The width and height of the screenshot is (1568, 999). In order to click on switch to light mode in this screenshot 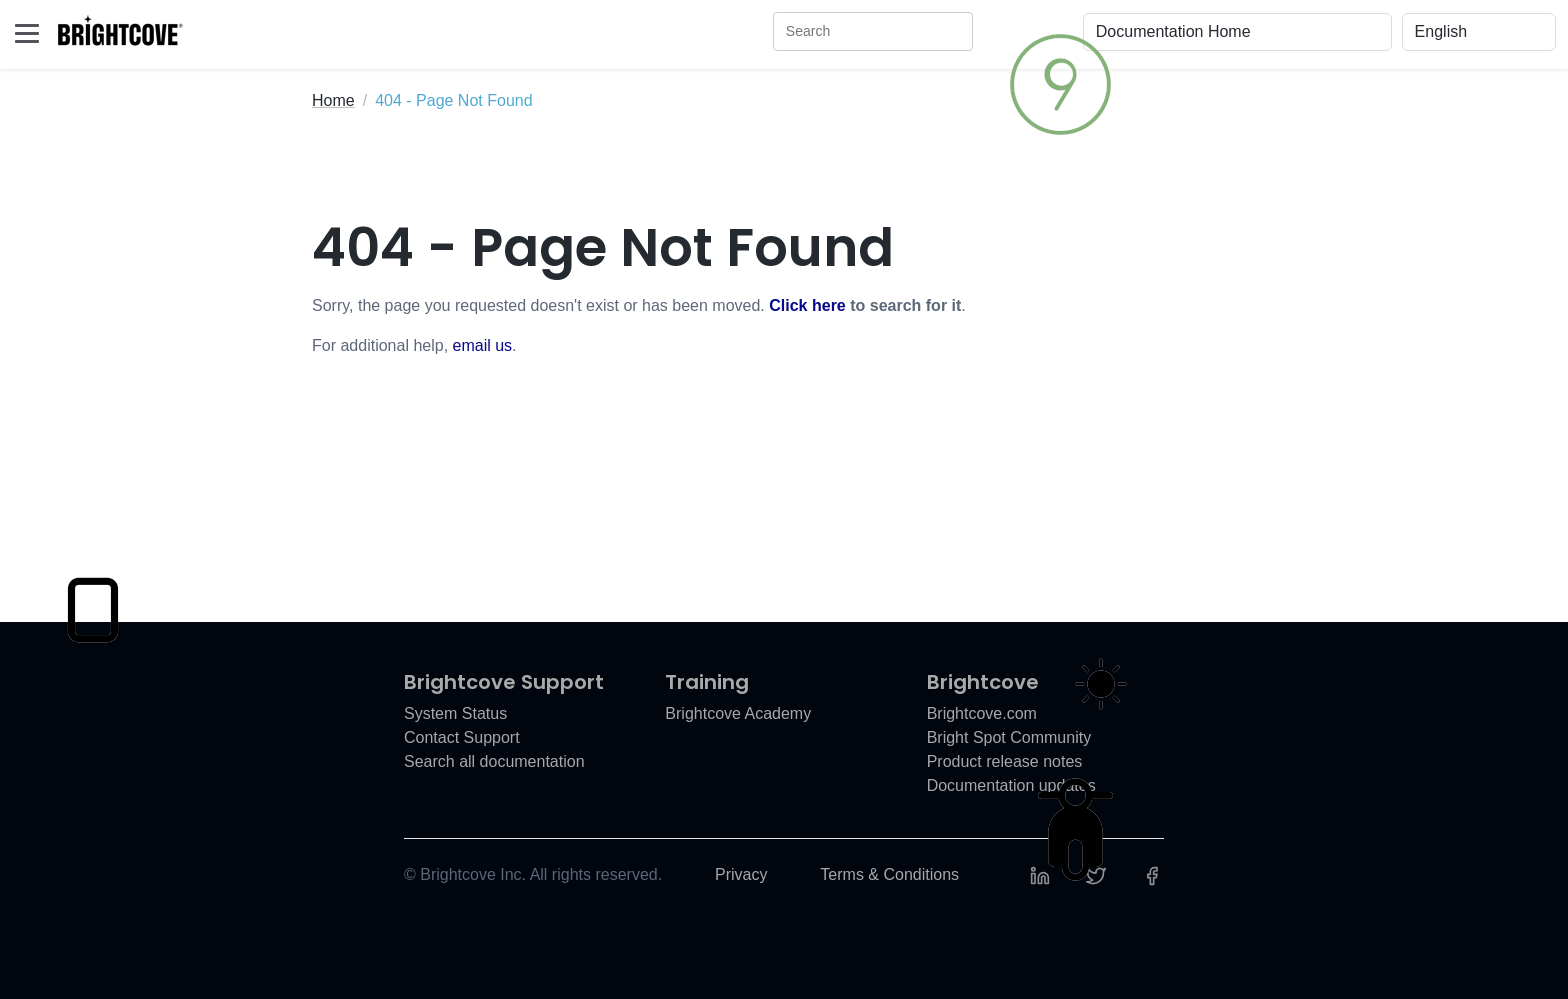, I will do `click(1101, 684)`.